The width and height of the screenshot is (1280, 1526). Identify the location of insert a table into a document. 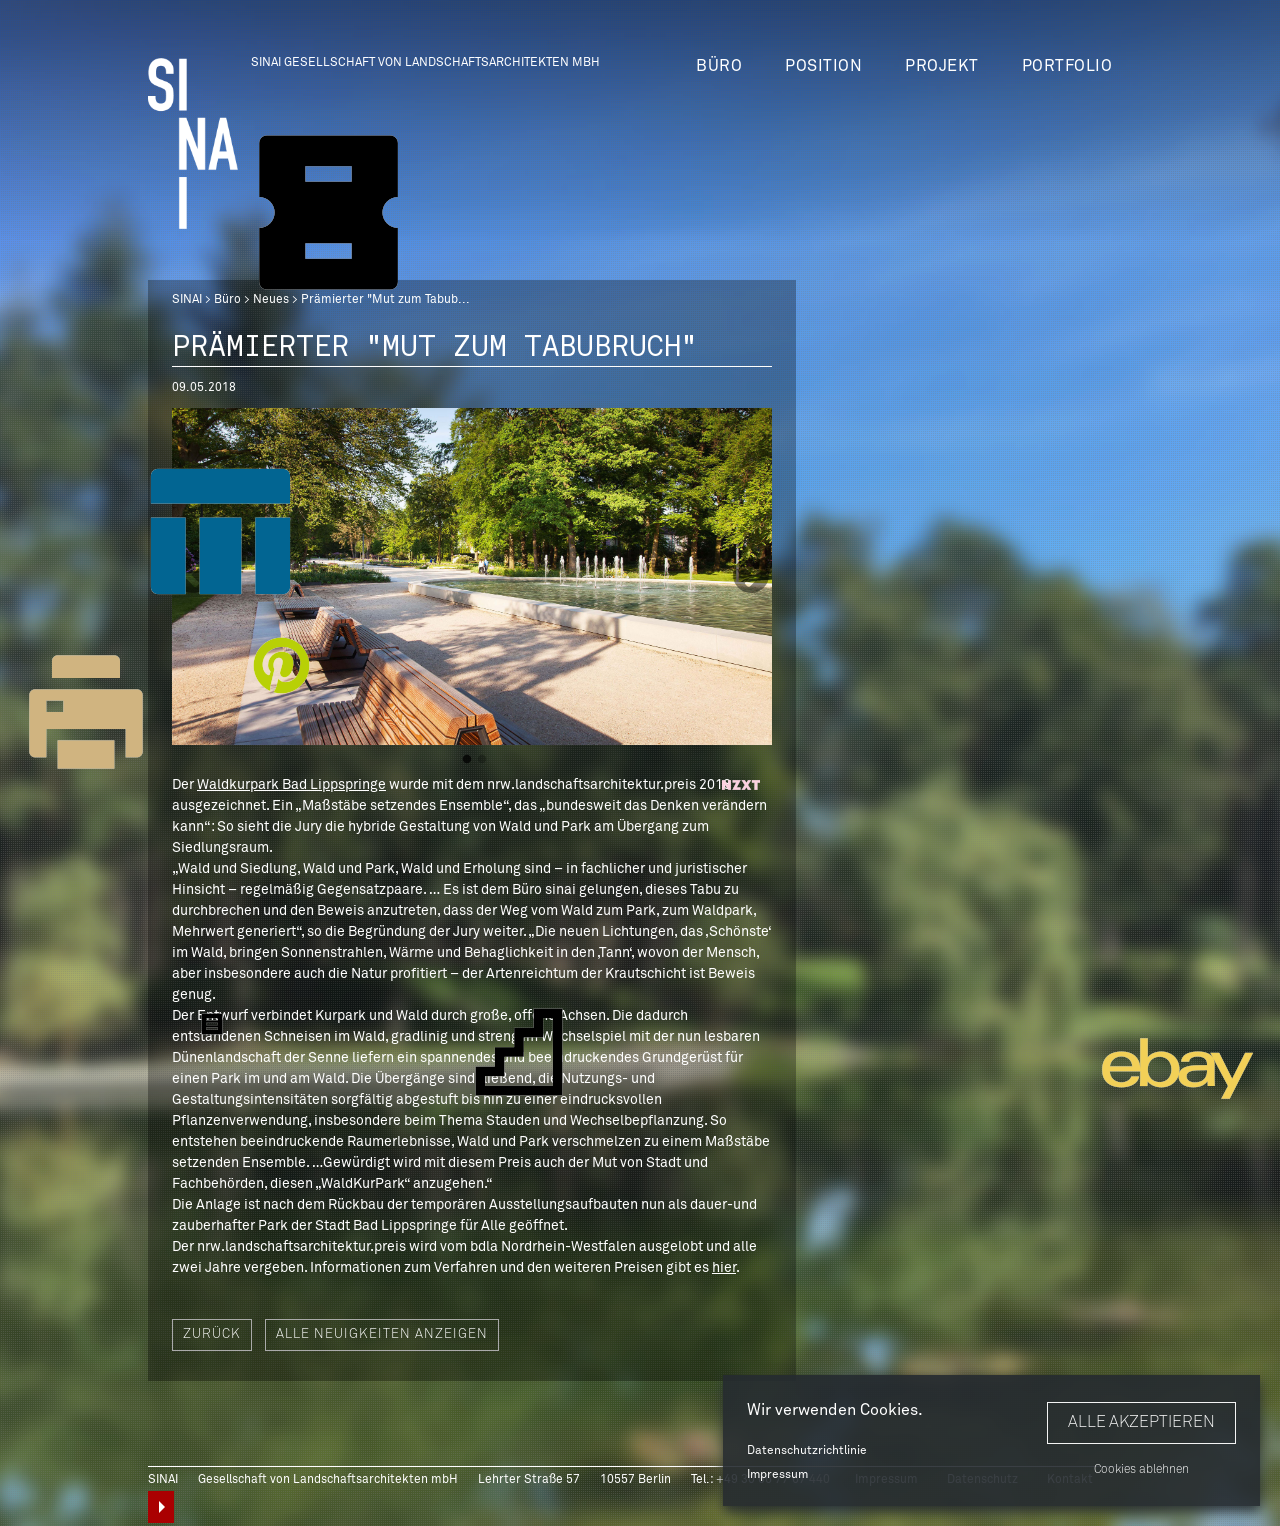
(220, 531).